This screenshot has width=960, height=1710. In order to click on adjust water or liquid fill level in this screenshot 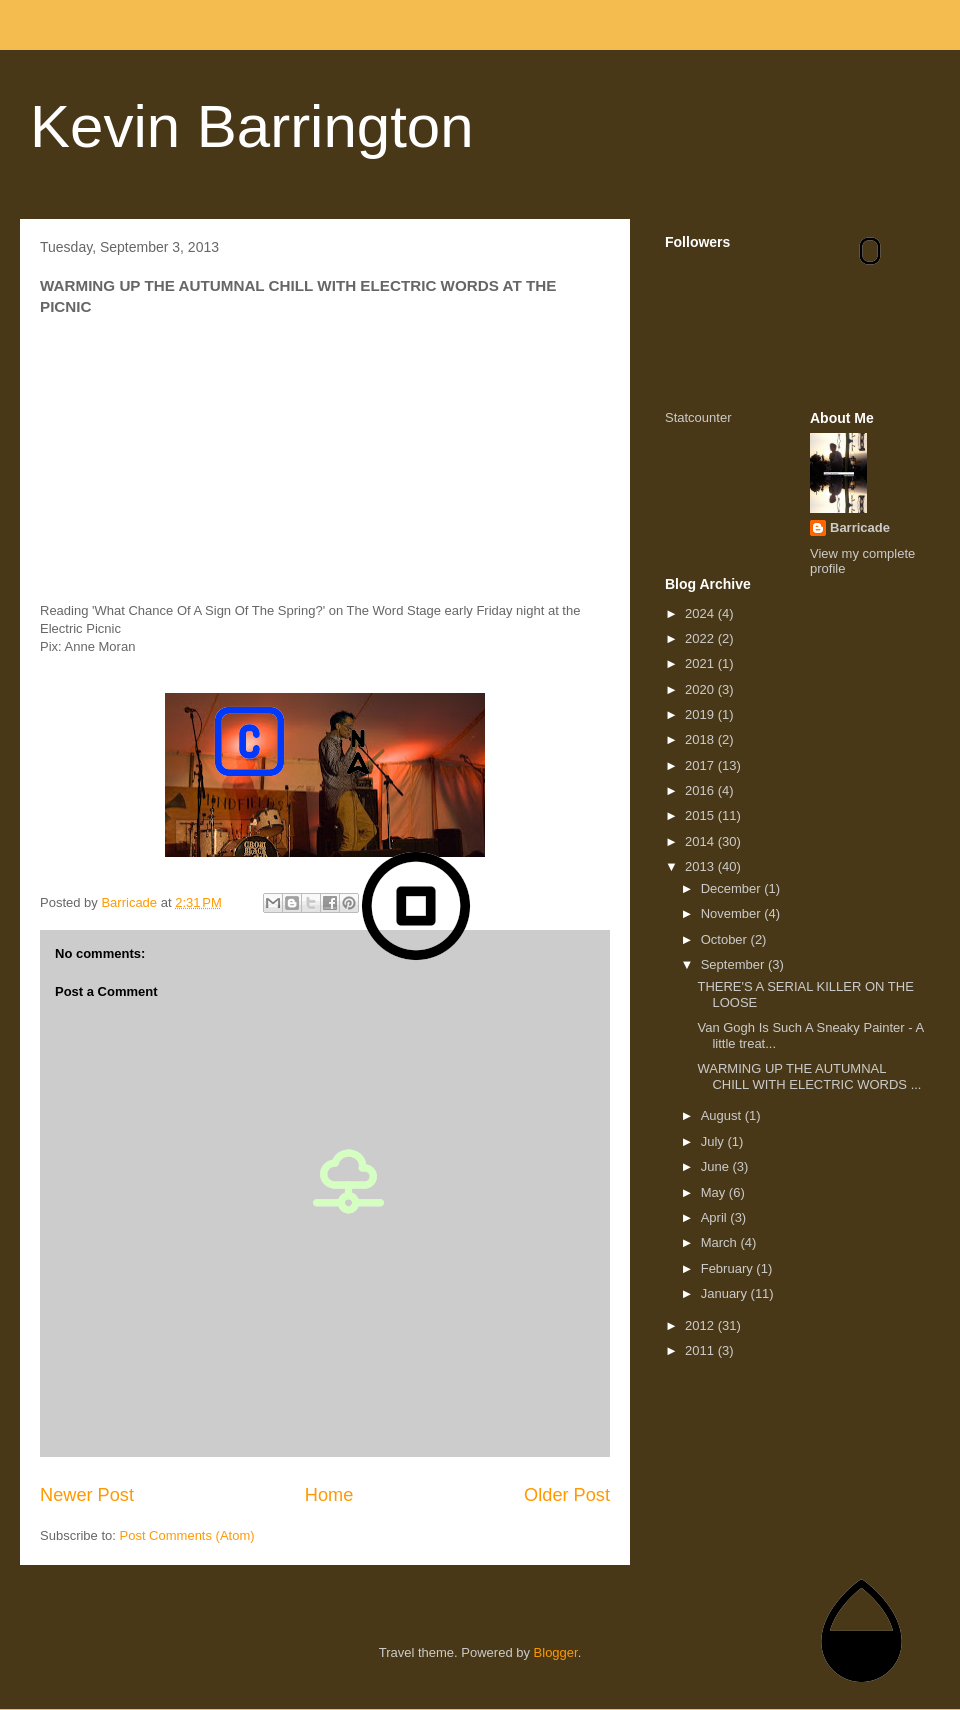, I will do `click(861, 1634)`.